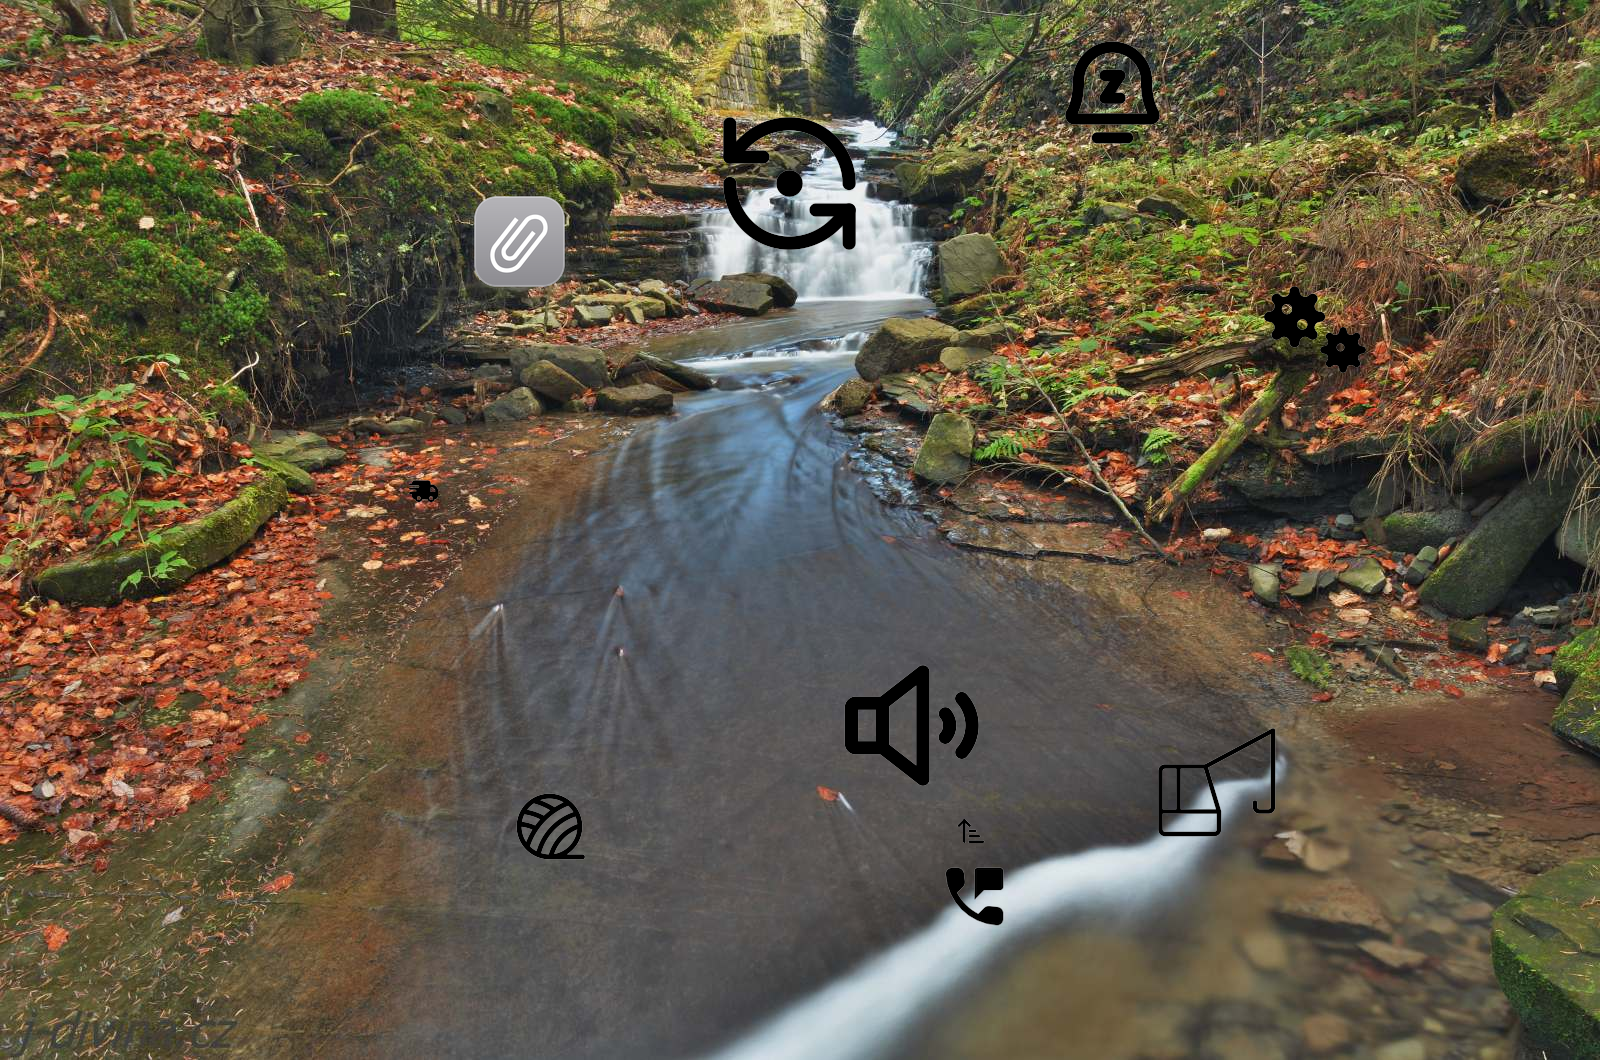 The image size is (1600, 1060). I want to click on volume is set to high, so click(909, 725).